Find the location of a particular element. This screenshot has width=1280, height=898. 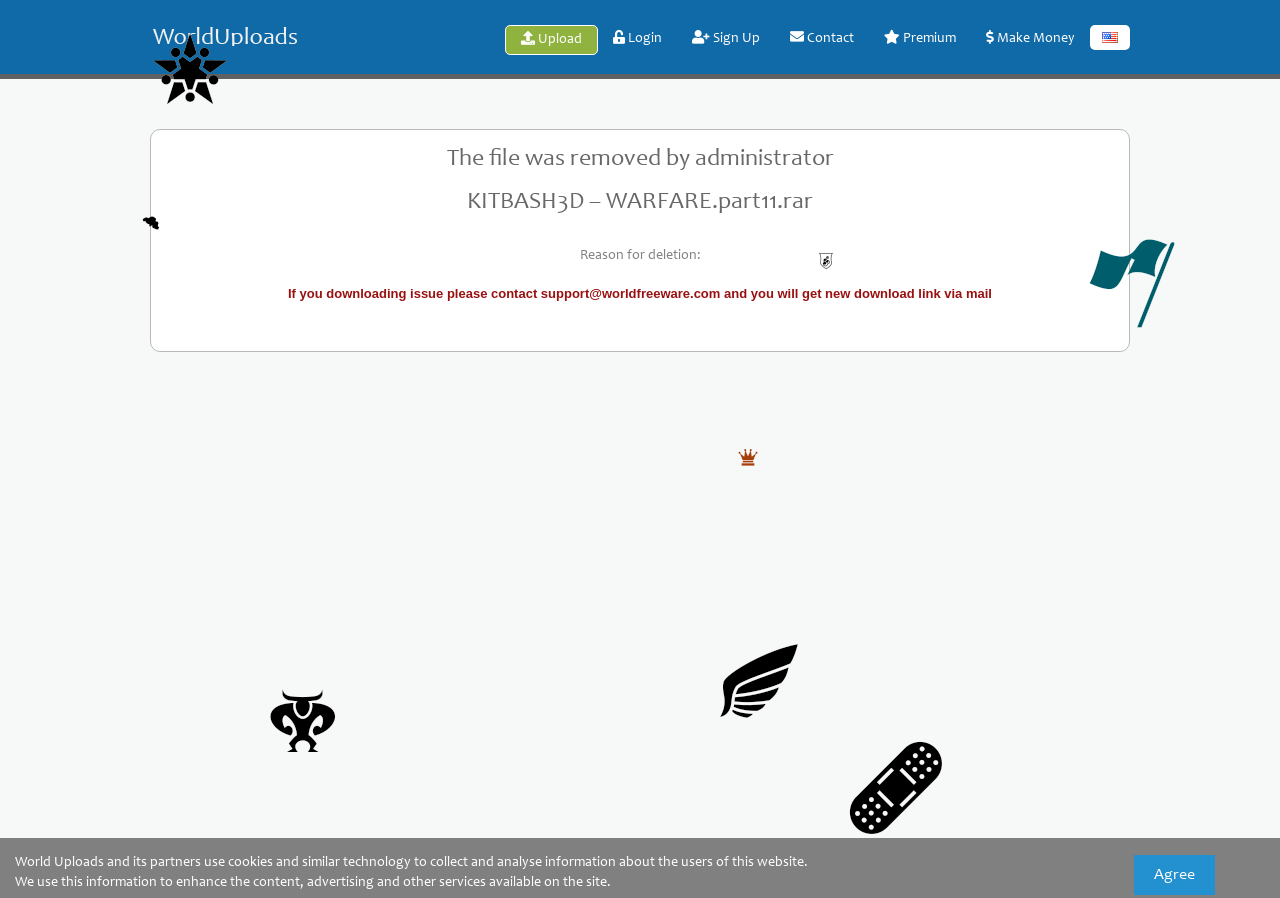

chess queen game piece is located at coordinates (748, 456).